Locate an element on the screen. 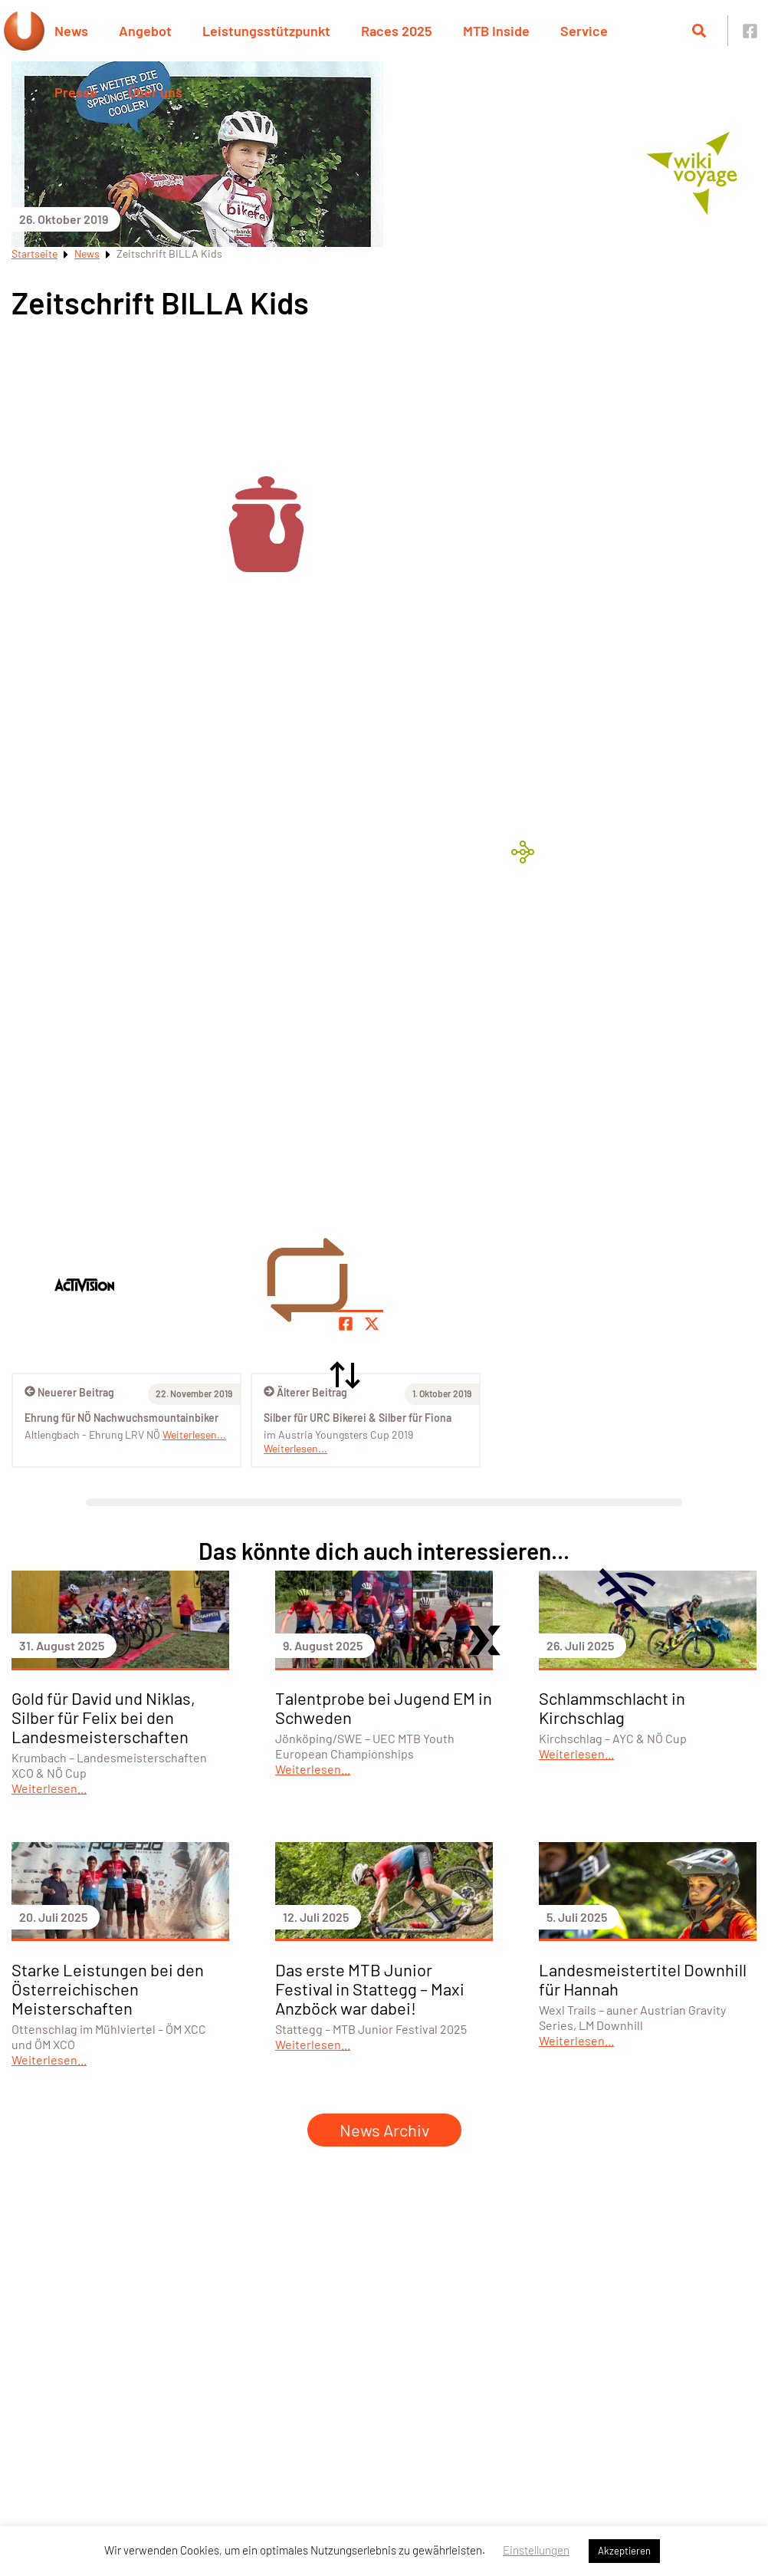  activision company logo is located at coordinates (84, 1285).